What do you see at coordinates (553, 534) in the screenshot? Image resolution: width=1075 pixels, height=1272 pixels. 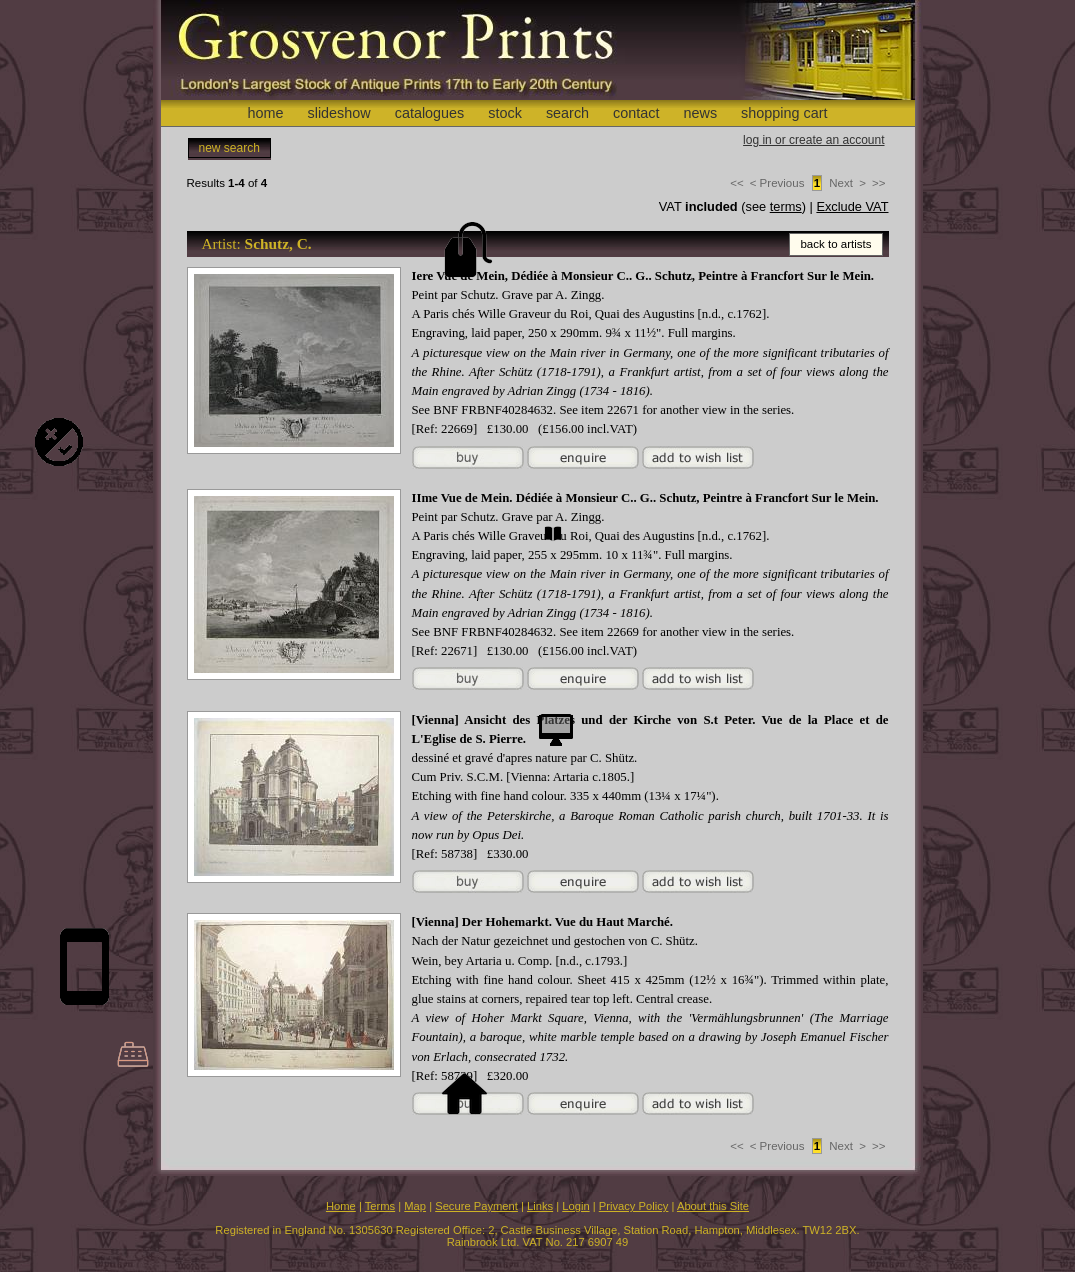 I see `open reading mode or e-reader` at bounding box center [553, 534].